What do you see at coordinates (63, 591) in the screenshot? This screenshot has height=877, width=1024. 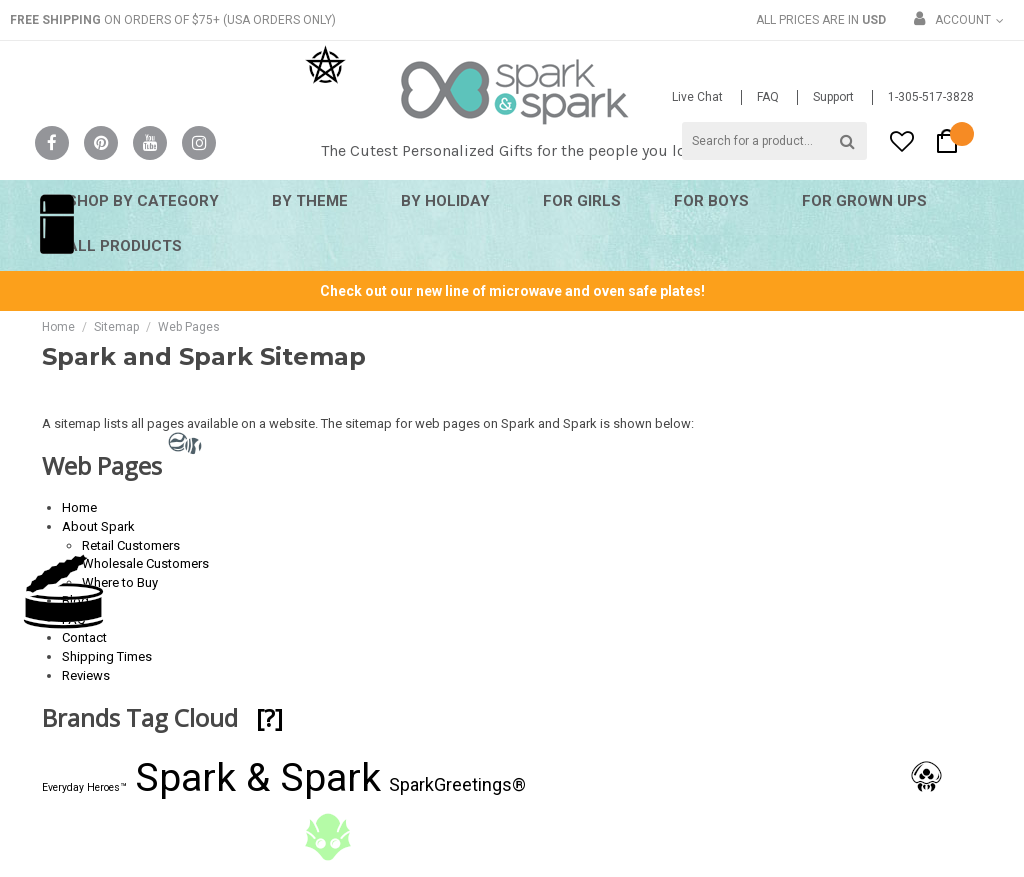 I see `opened canned food item` at bounding box center [63, 591].